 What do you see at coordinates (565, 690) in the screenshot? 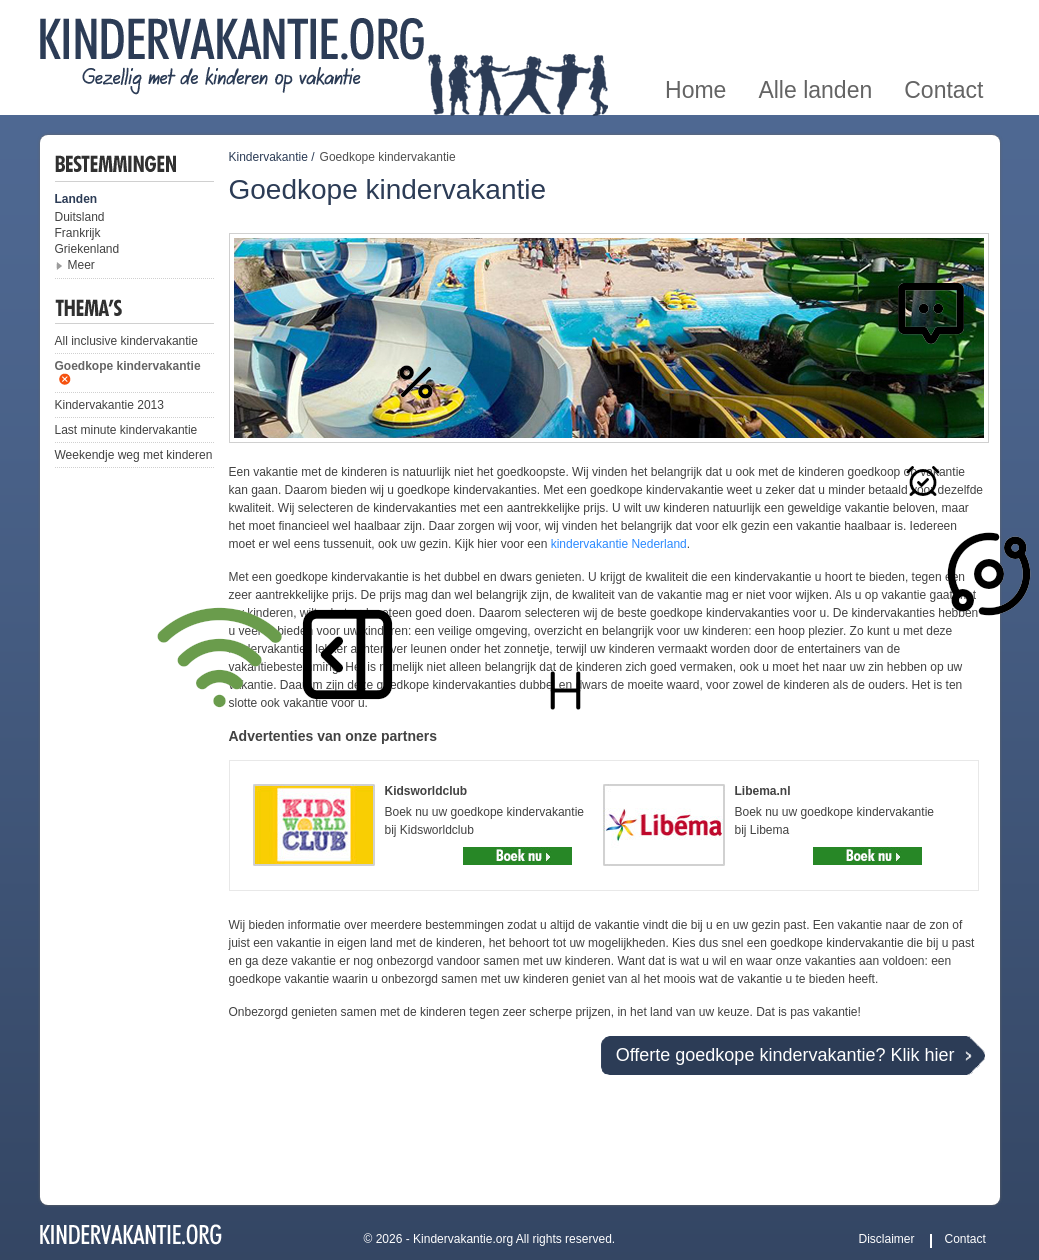
I see `insert a heading in a text document` at bounding box center [565, 690].